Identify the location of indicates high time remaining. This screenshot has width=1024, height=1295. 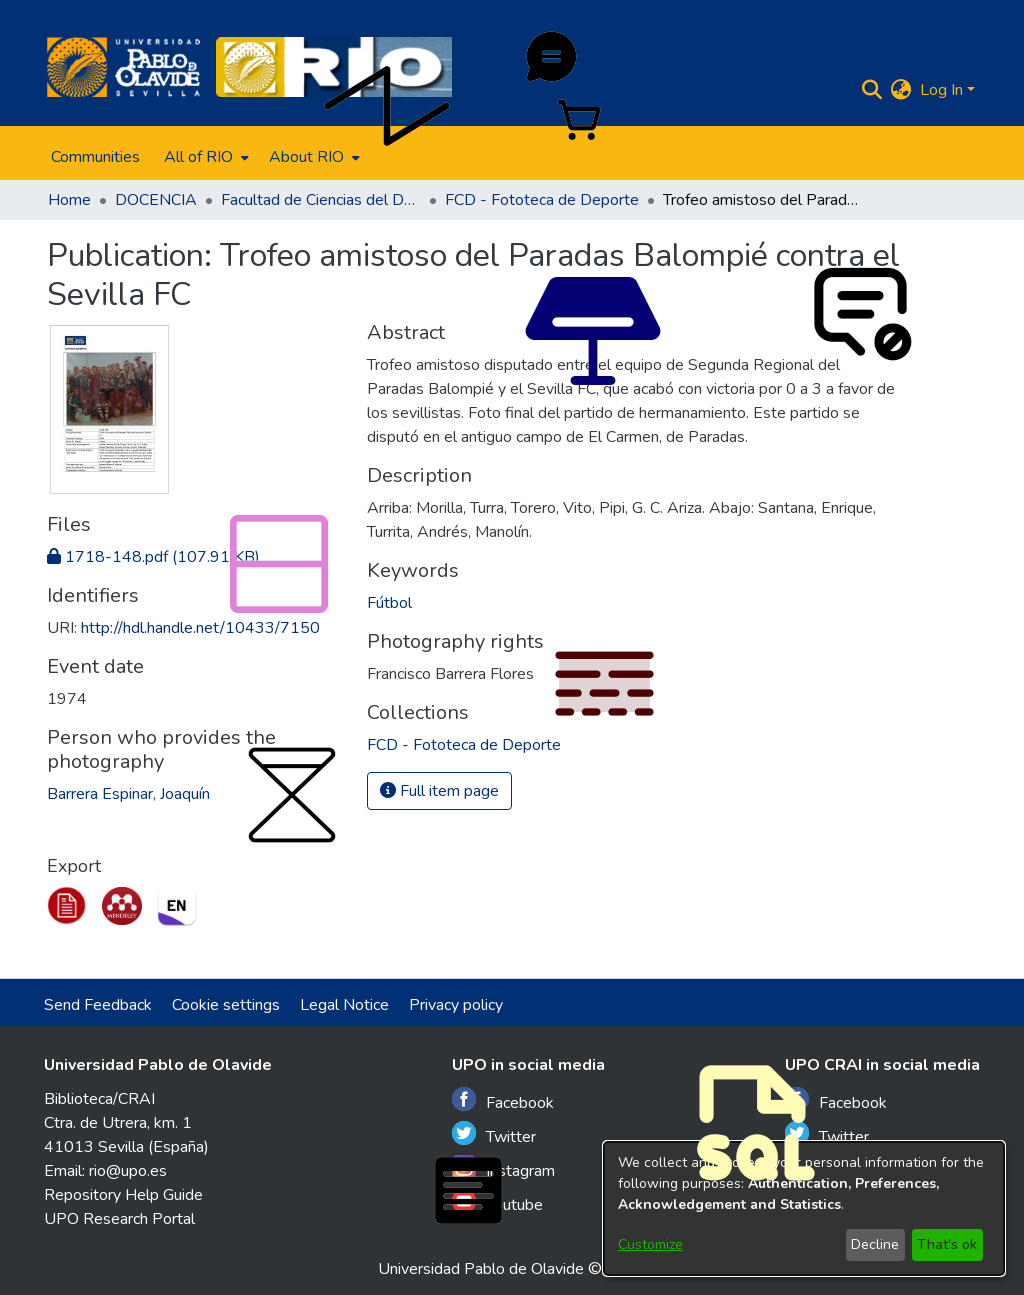
(292, 795).